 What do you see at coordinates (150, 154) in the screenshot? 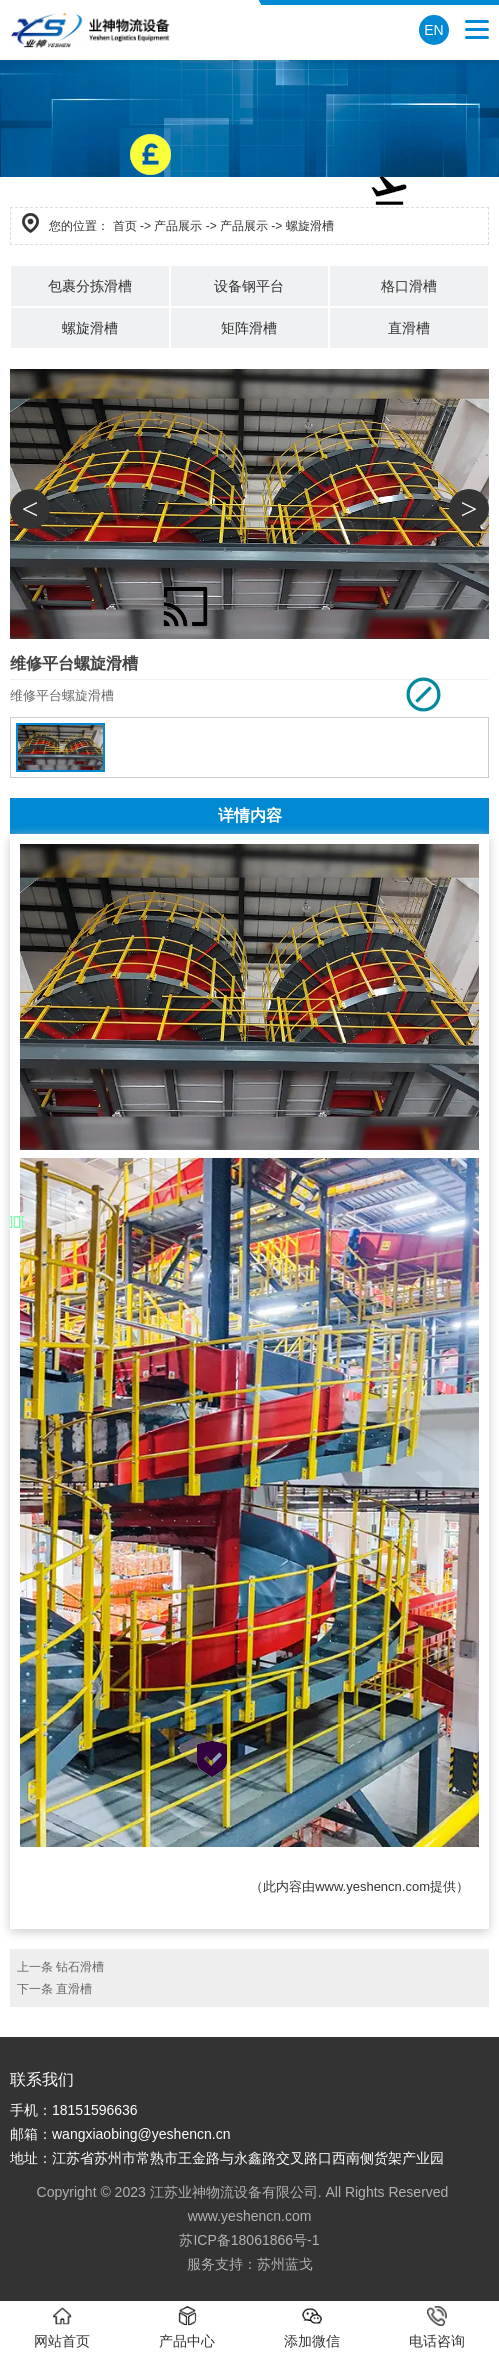
I see `view balance in british pounds` at bounding box center [150, 154].